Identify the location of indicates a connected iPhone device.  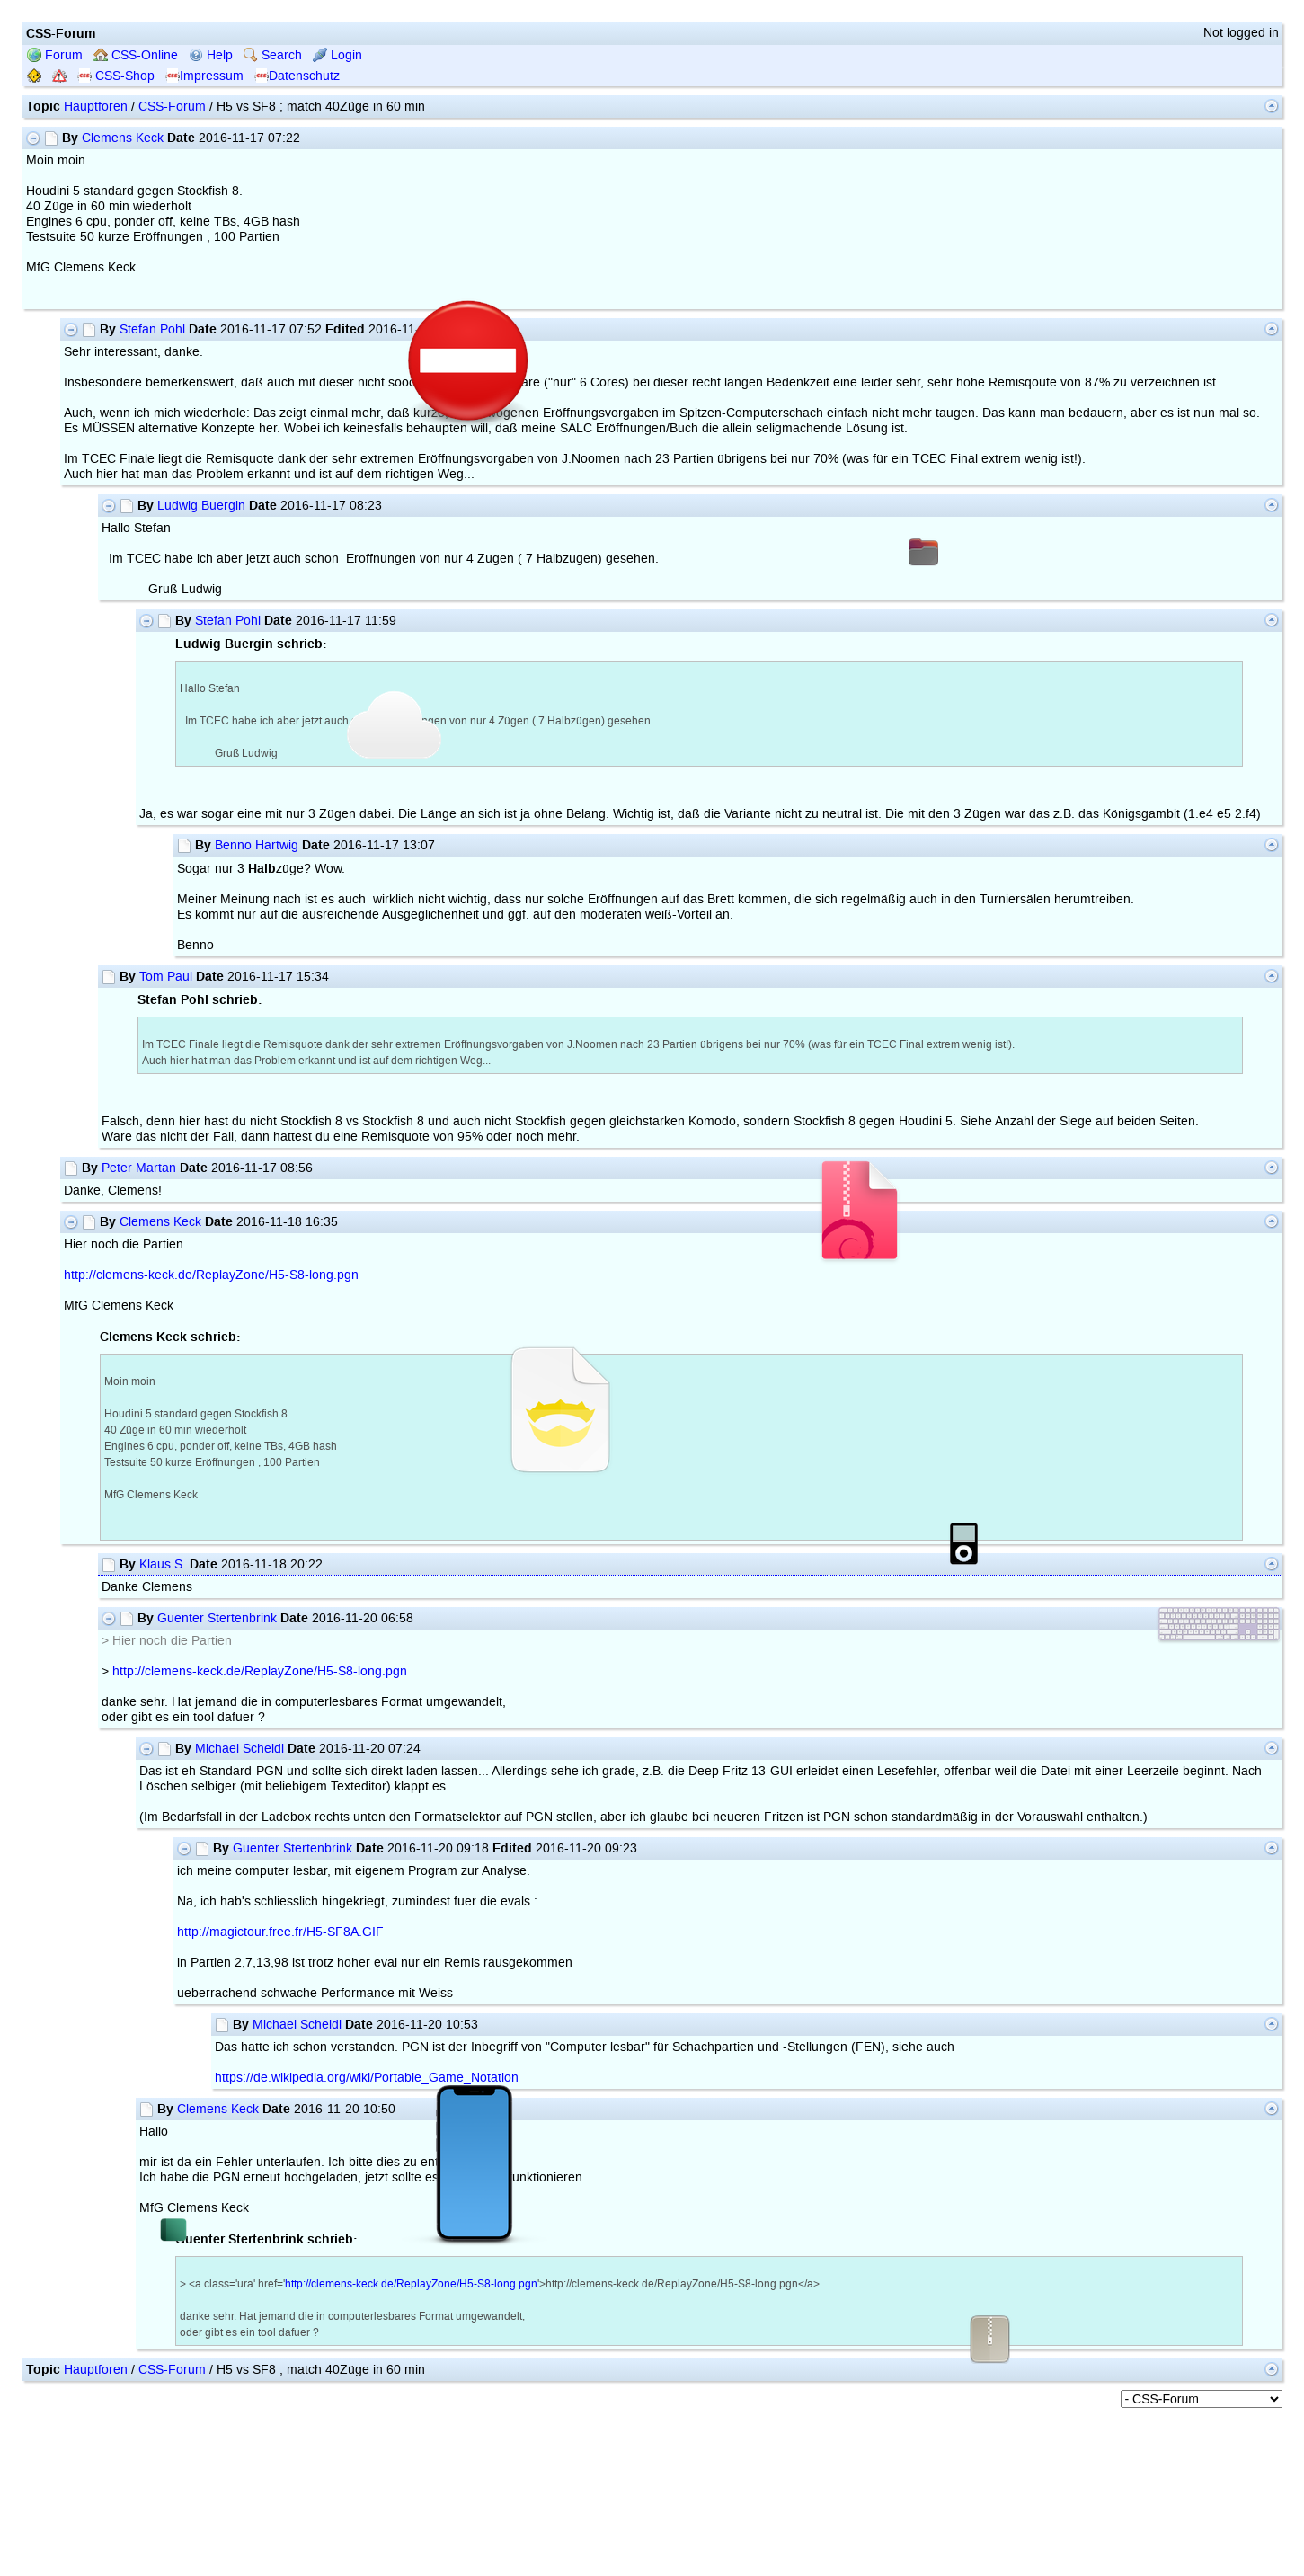
(474, 2165).